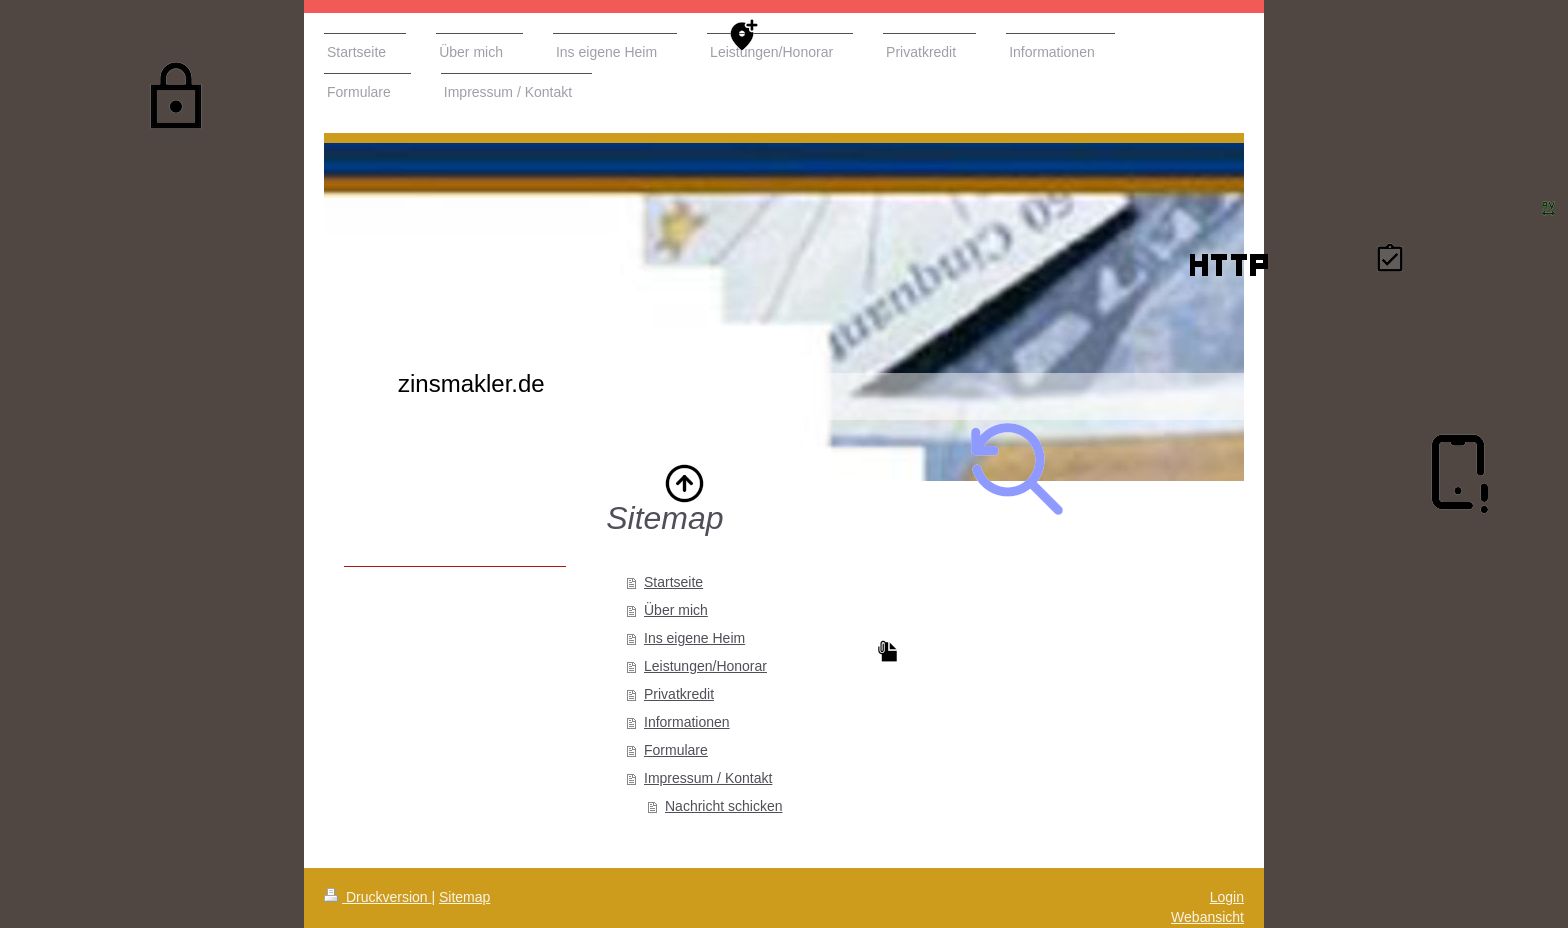  I want to click on scroll to top of page, so click(684, 483).